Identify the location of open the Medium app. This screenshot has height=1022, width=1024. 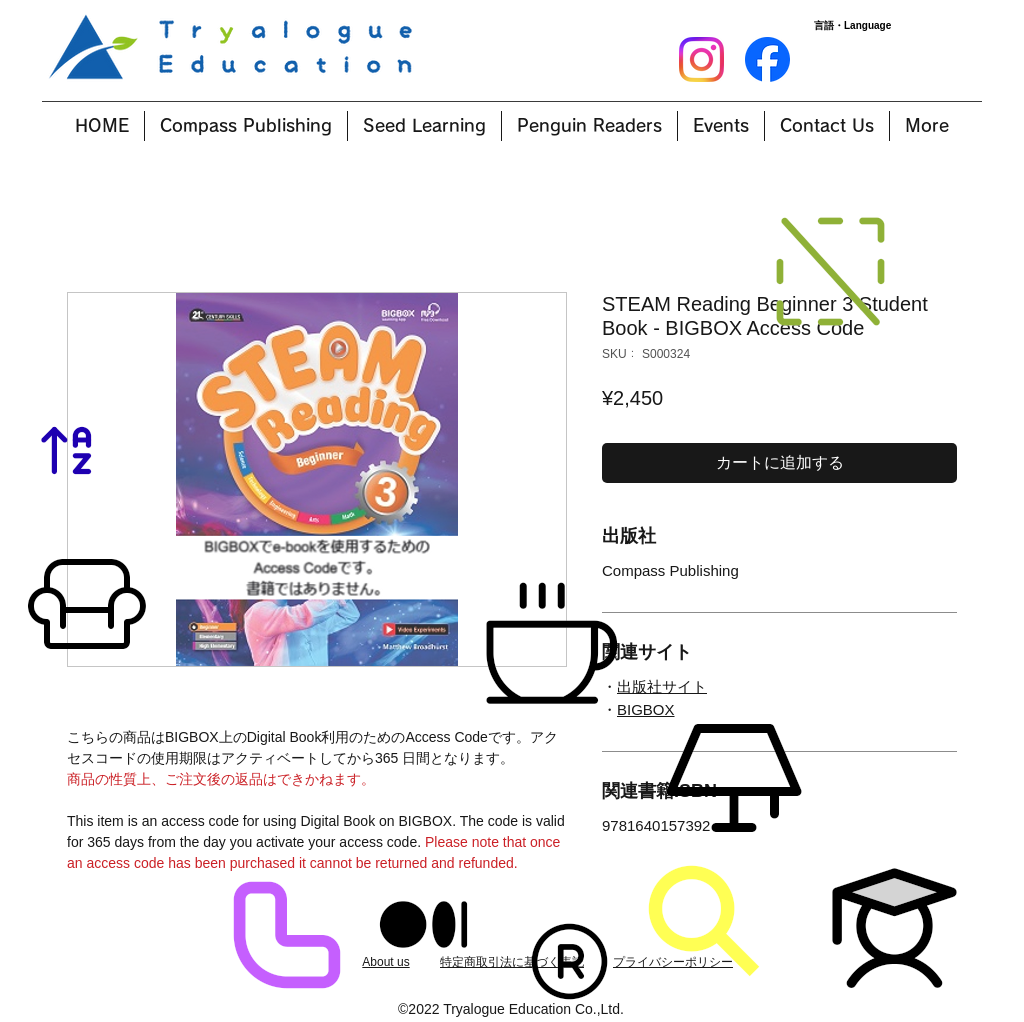
(423, 924).